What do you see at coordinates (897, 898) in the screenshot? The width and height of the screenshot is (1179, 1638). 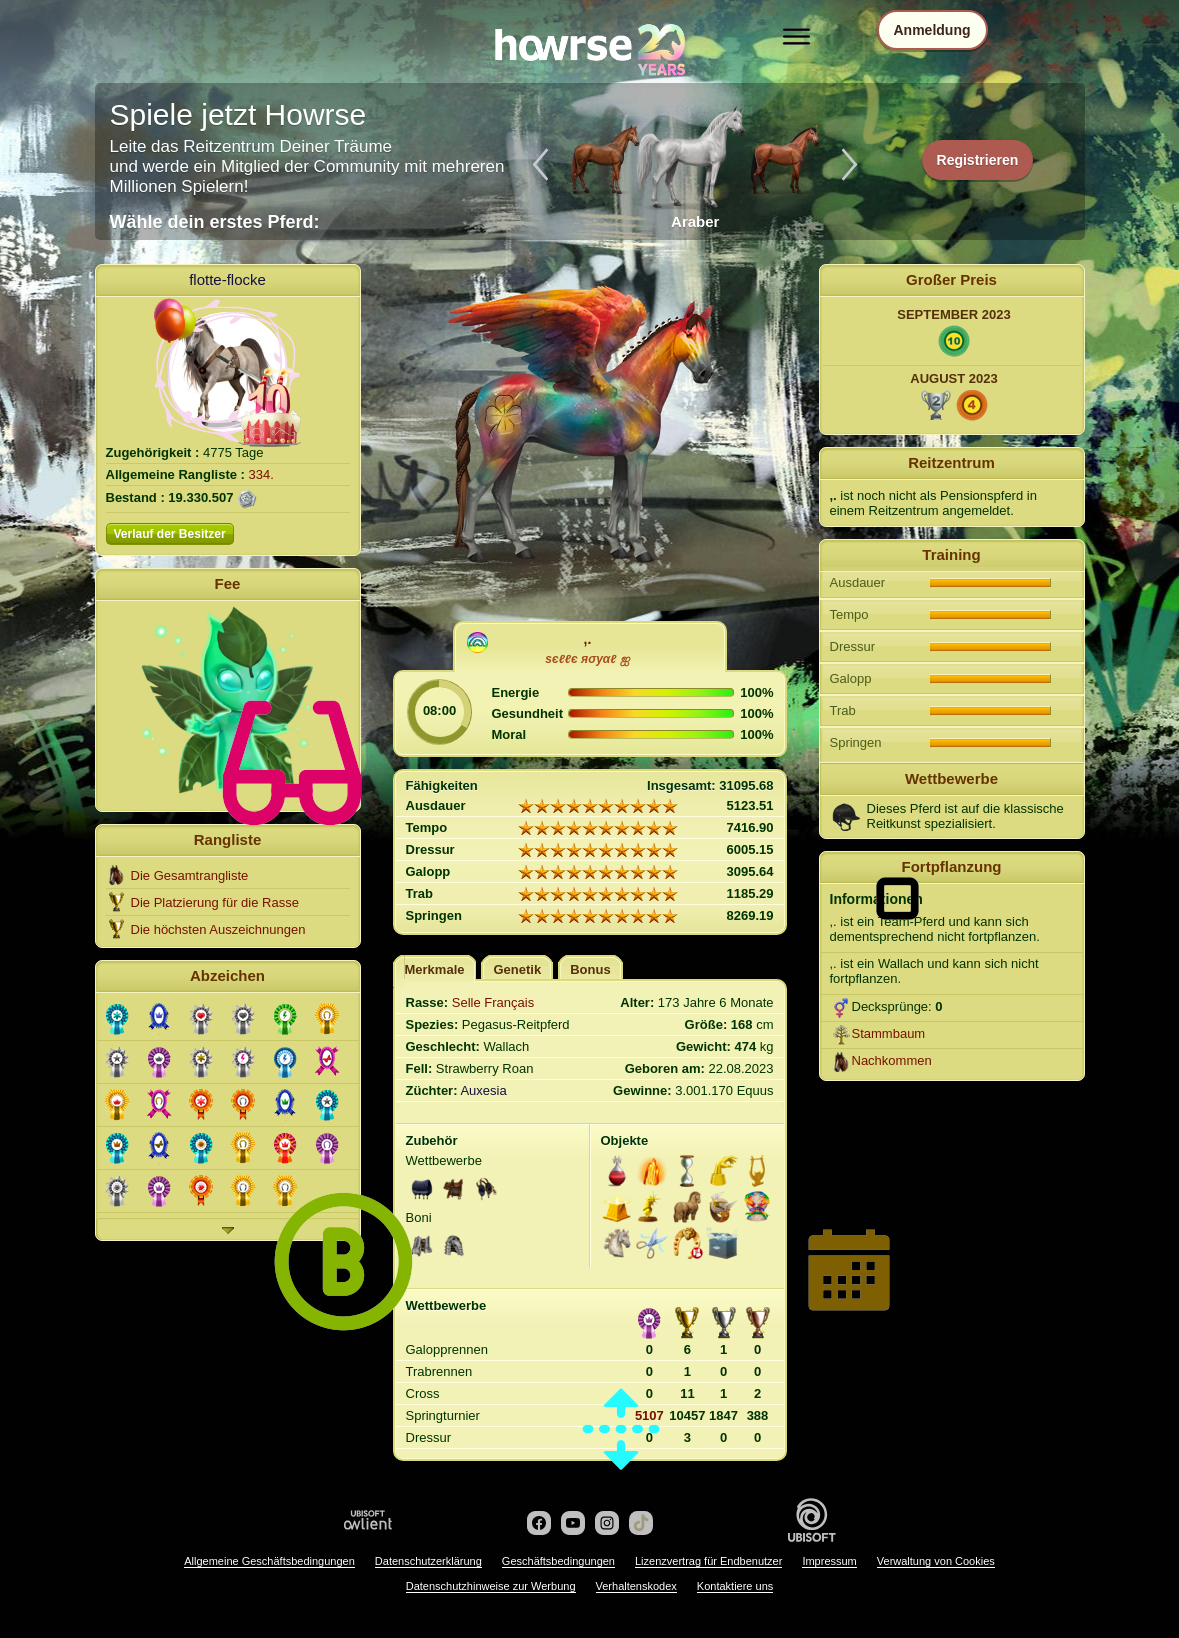 I see `stop media playback` at bounding box center [897, 898].